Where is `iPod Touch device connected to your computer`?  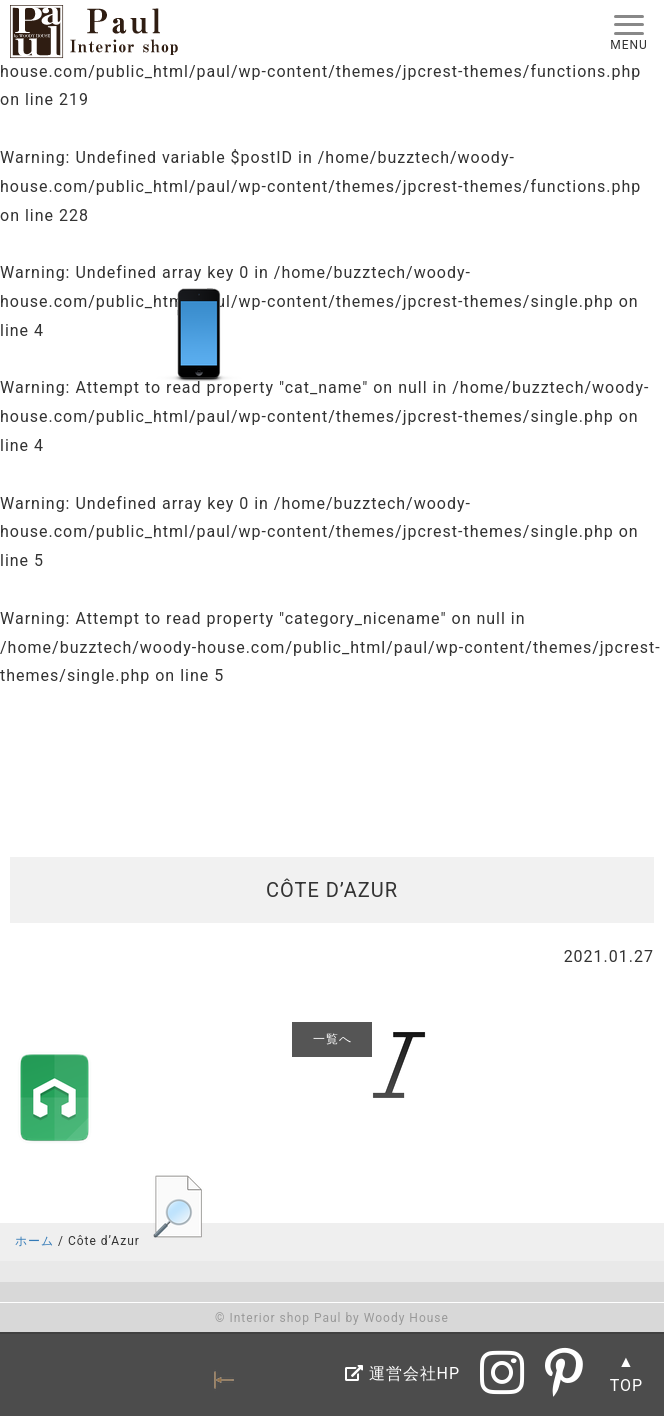
iPod Touch device connected to your computer is located at coordinates (199, 335).